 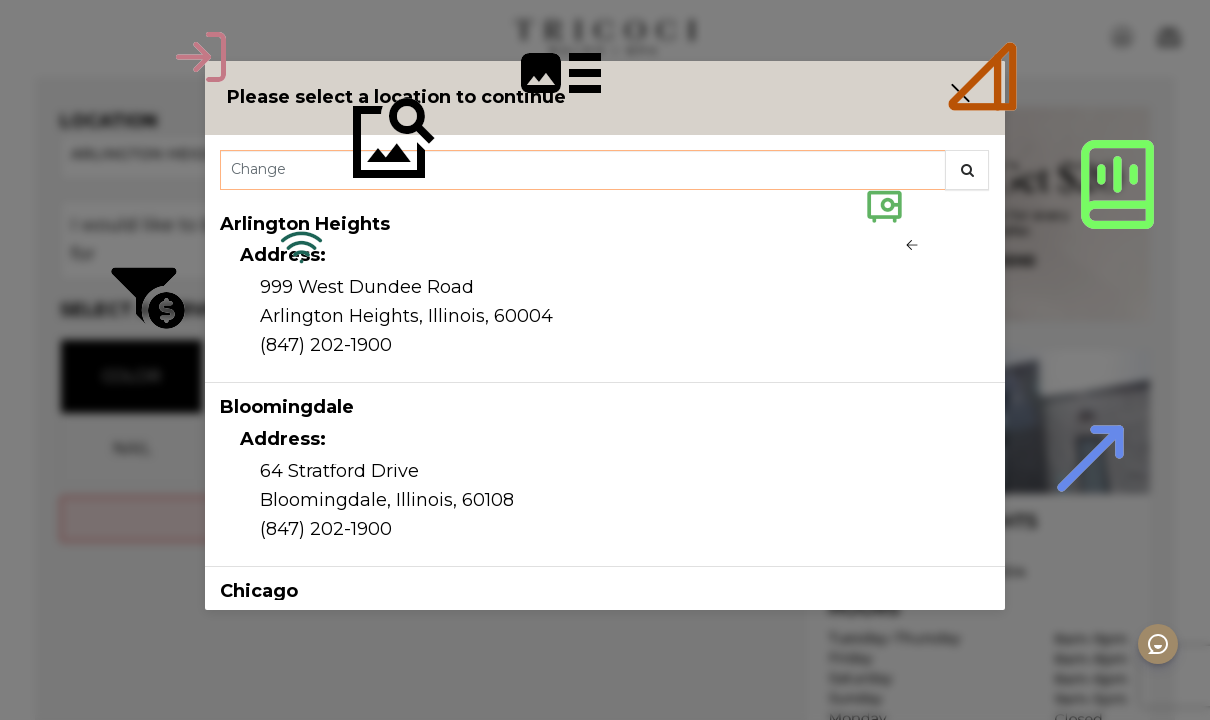 I want to click on access audiobook library, so click(x=1117, y=184).